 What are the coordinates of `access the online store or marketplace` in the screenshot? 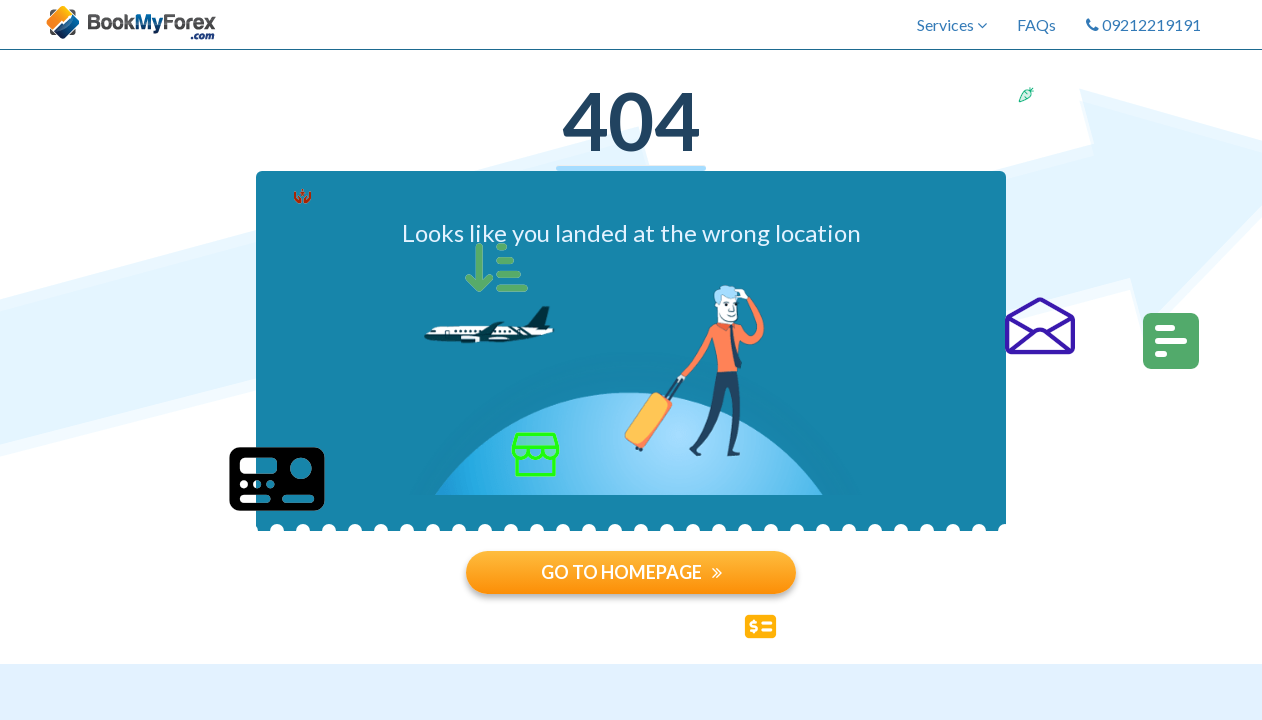 It's located at (535, 454).